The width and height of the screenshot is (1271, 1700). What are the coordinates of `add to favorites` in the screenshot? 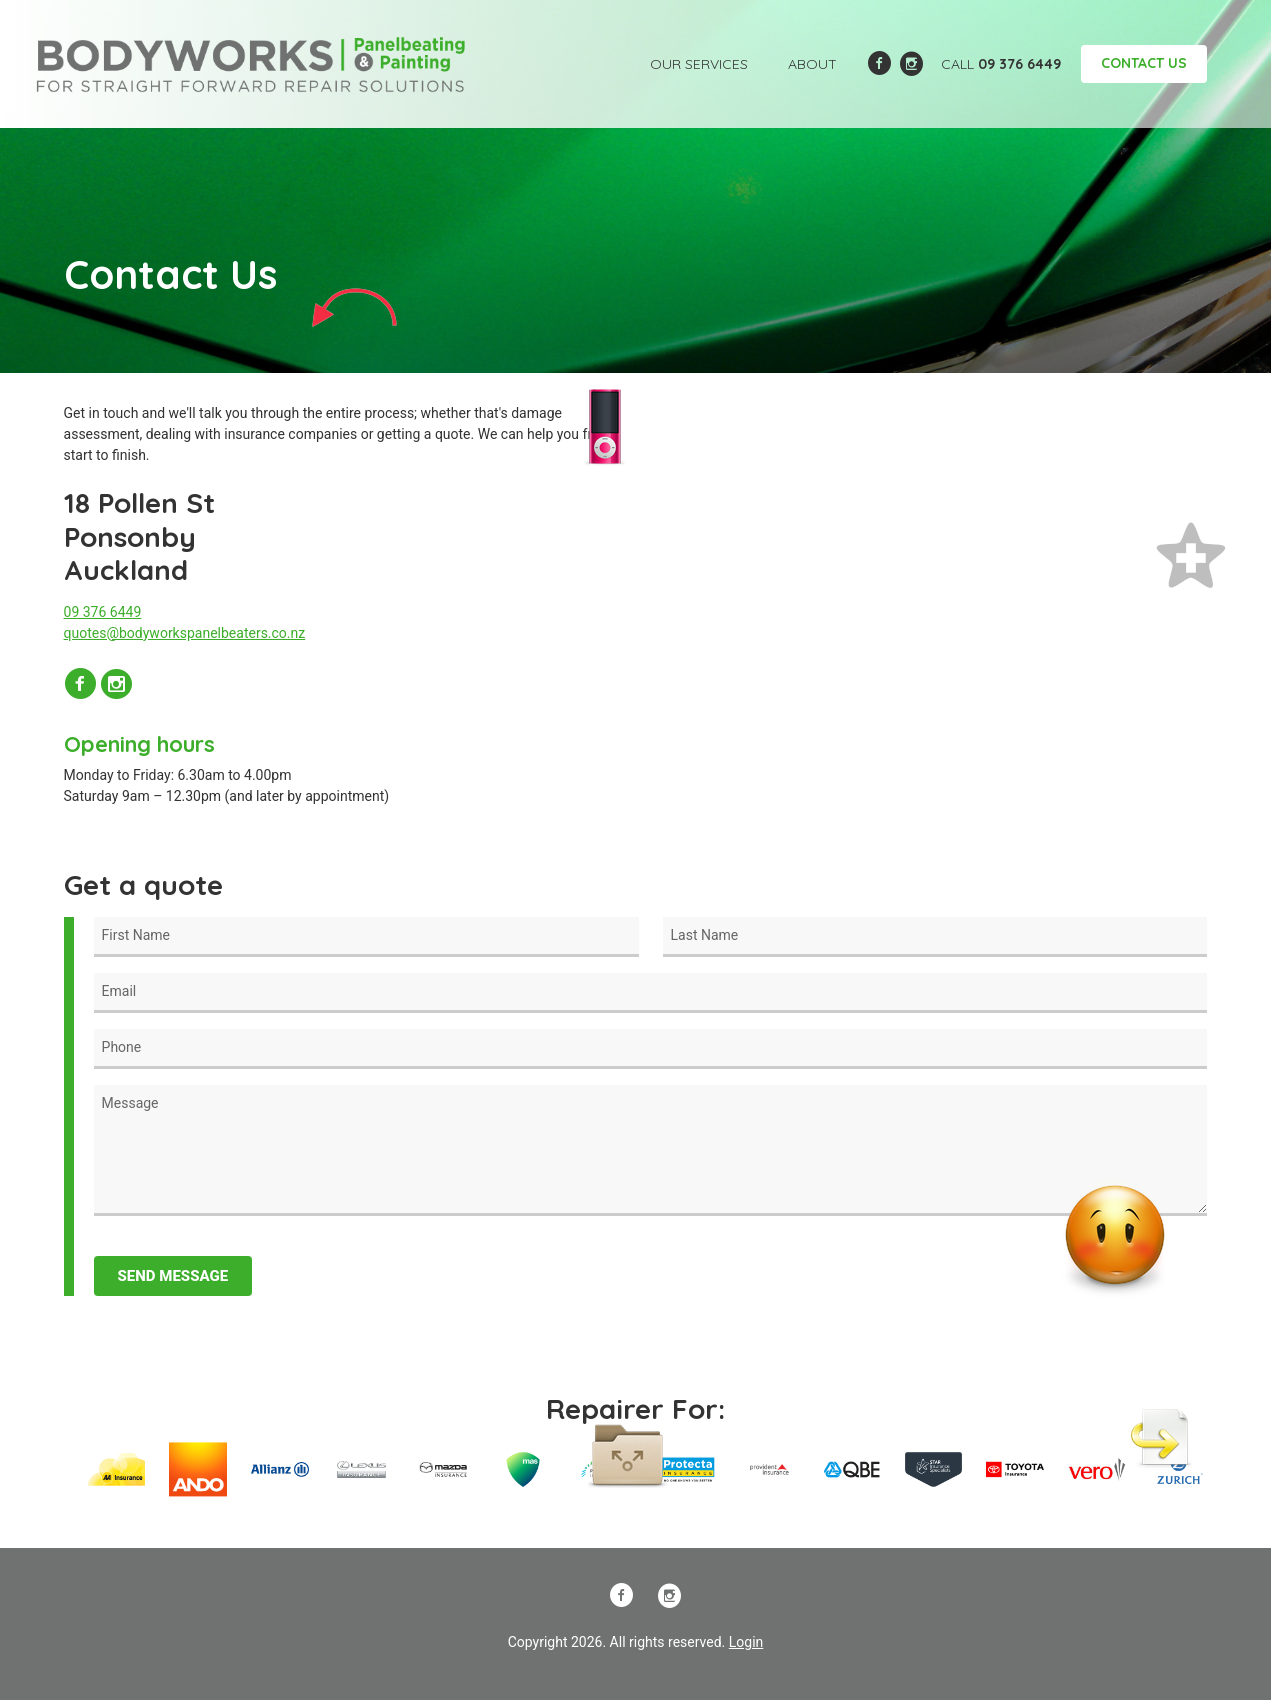 It's located at (1191, 558).